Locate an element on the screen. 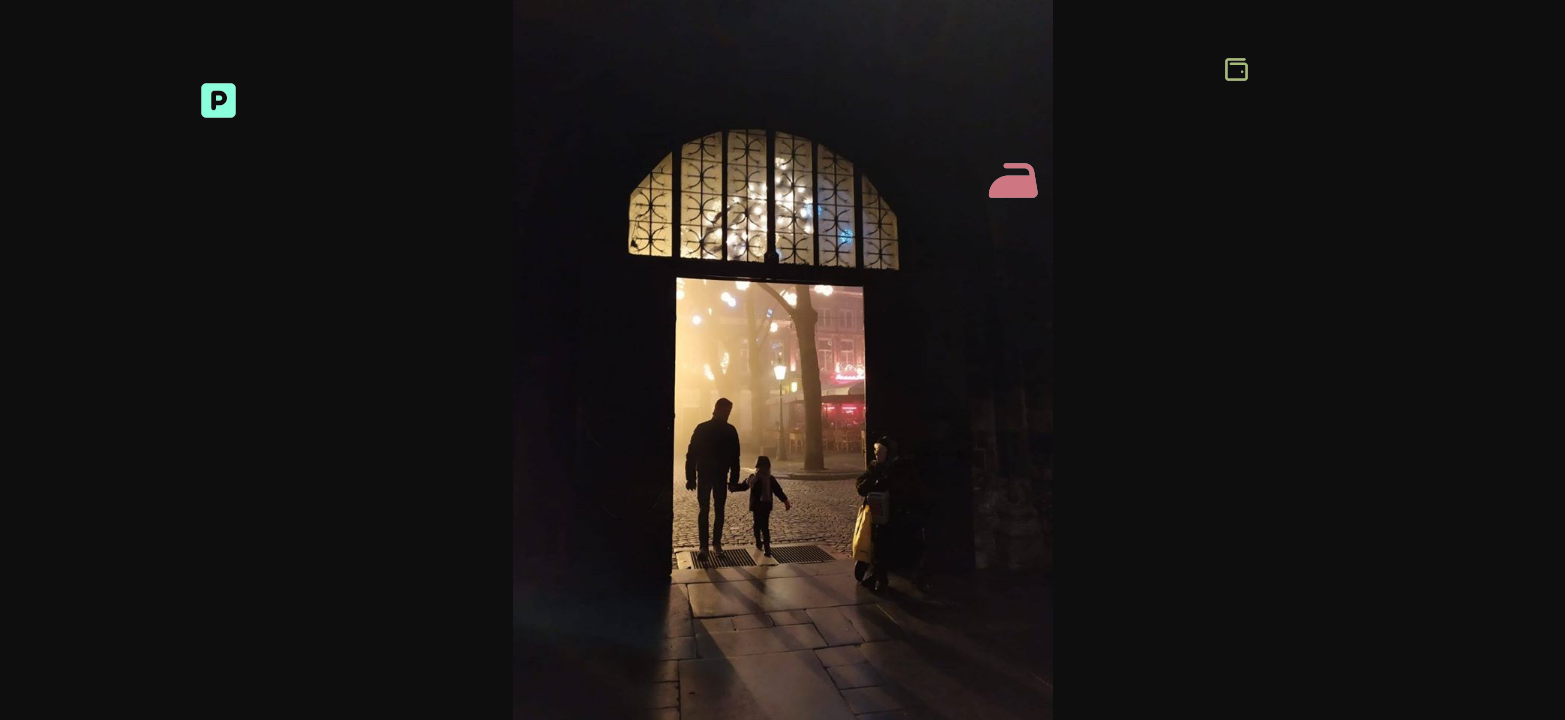 The width and height of the screenshot is (1565, 720). find nearby parking locations is located at coordinates (218, 100).